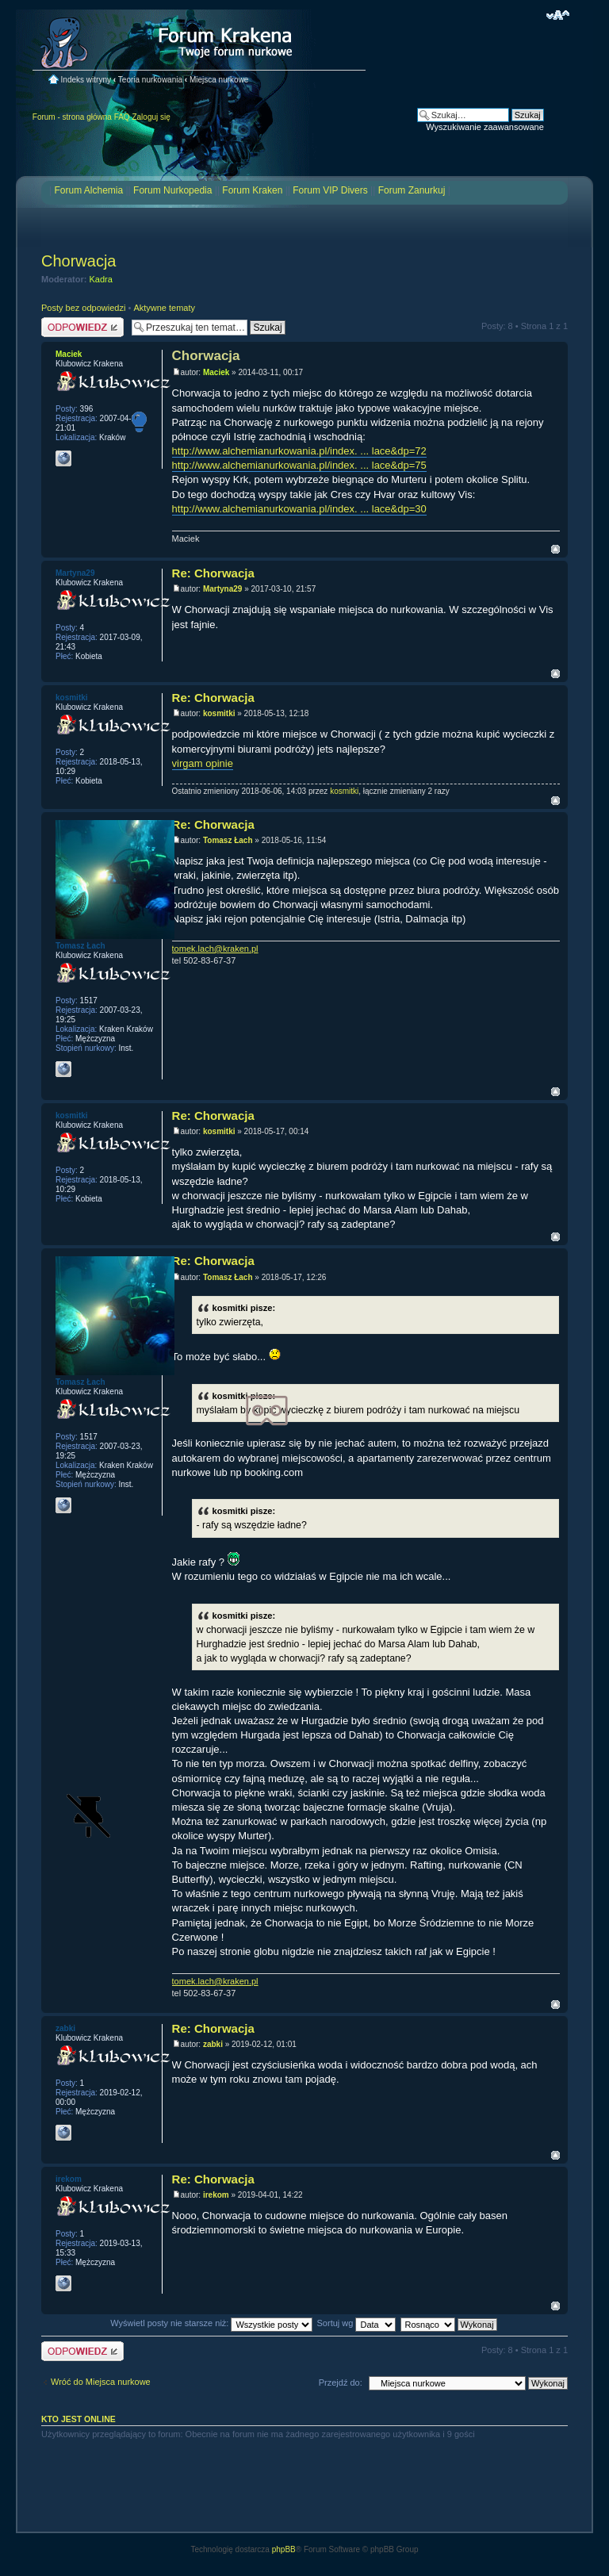 The image size is (609, 2576). What do you see at coordinates (266, 1410) in the screenshot?
I see `launch a virtual reality experience` at bounding box center [266, 1410].